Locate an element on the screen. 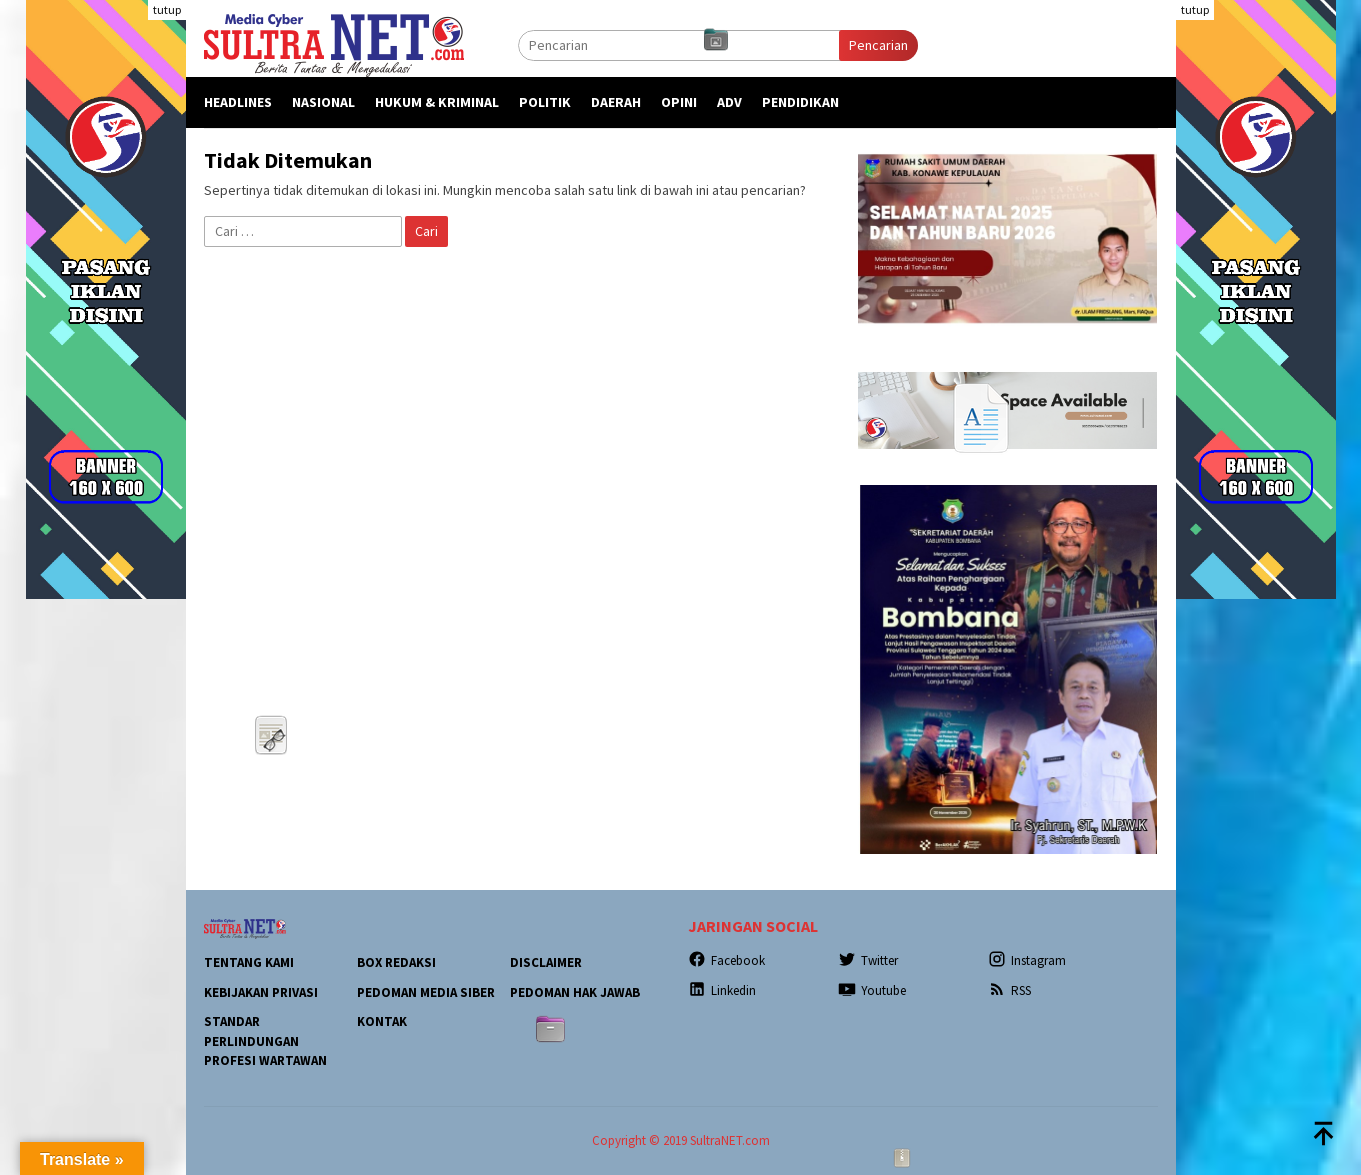 This screenshot has height=1175, width=1361. open a word processing document is located at coordinates (981, 418).